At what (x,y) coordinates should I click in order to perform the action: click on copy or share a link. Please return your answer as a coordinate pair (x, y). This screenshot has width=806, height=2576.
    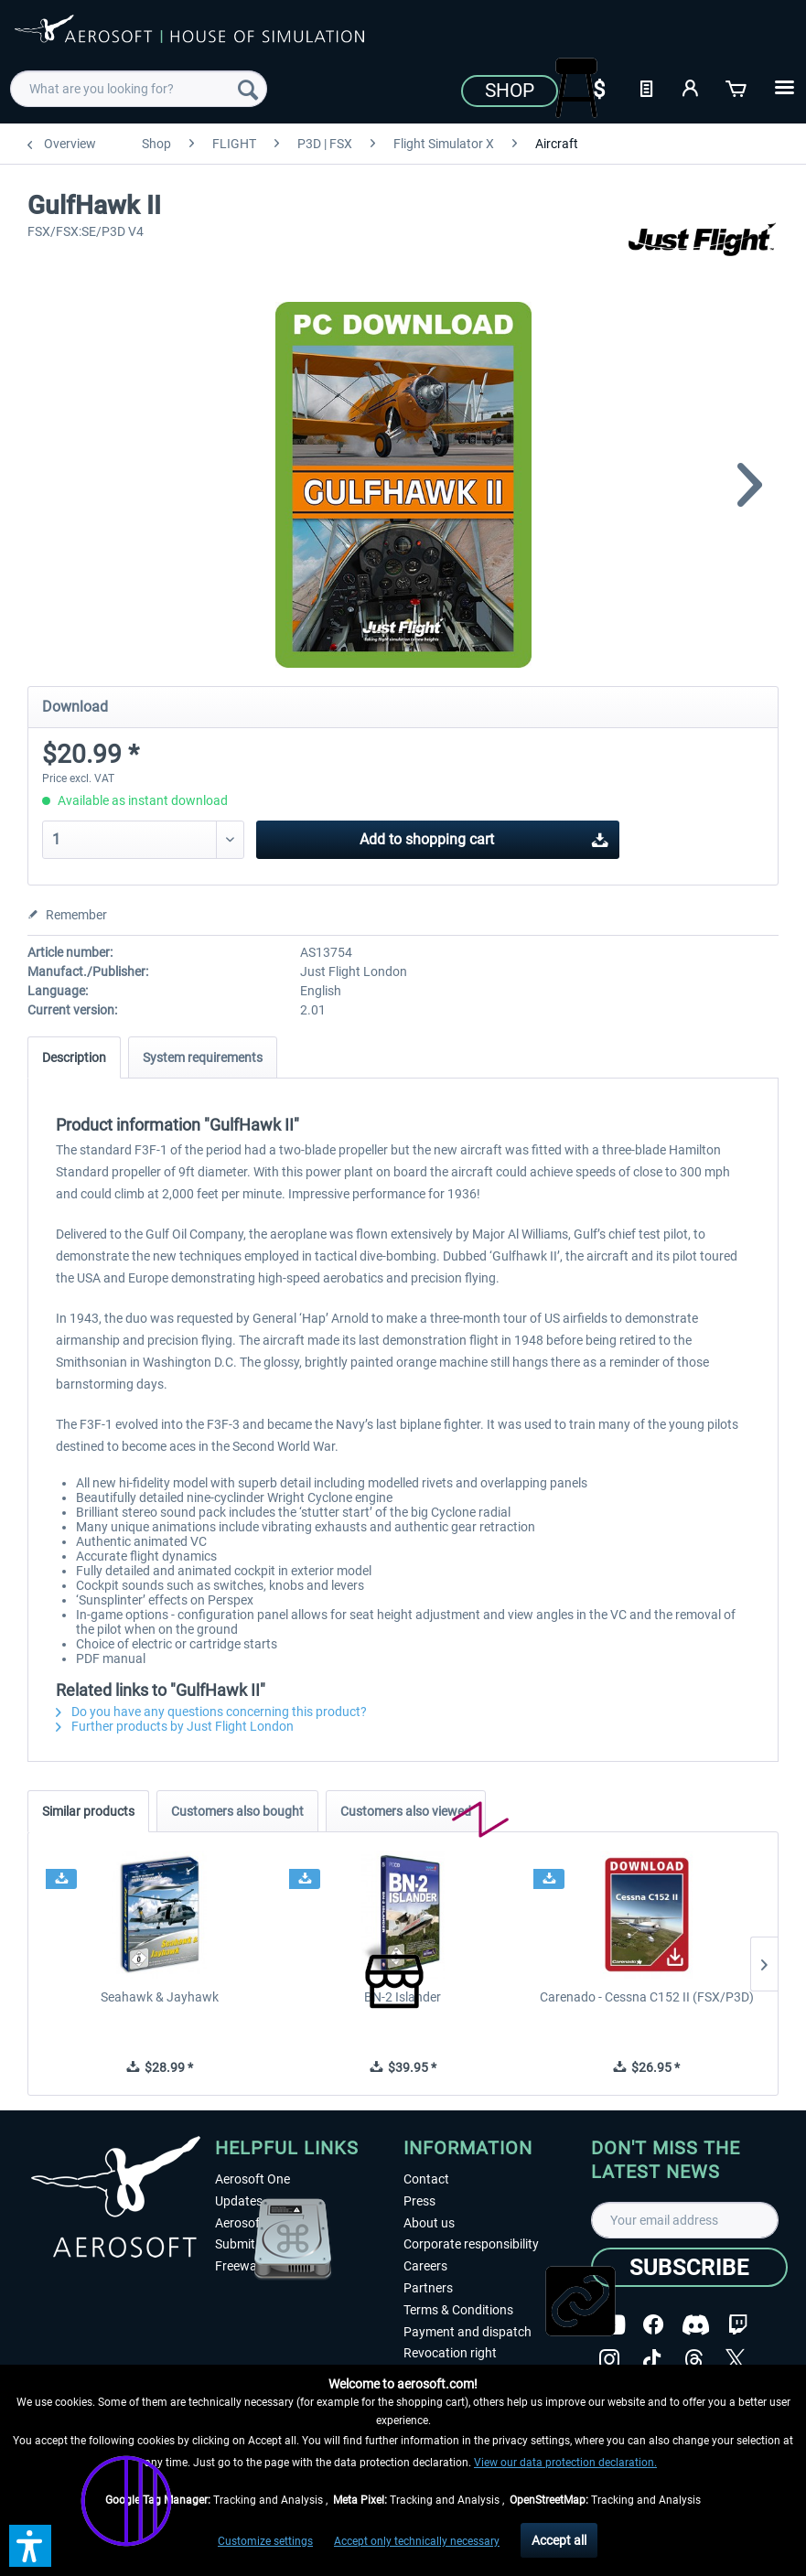
    Looking at the image, I should click on (580, 2301).